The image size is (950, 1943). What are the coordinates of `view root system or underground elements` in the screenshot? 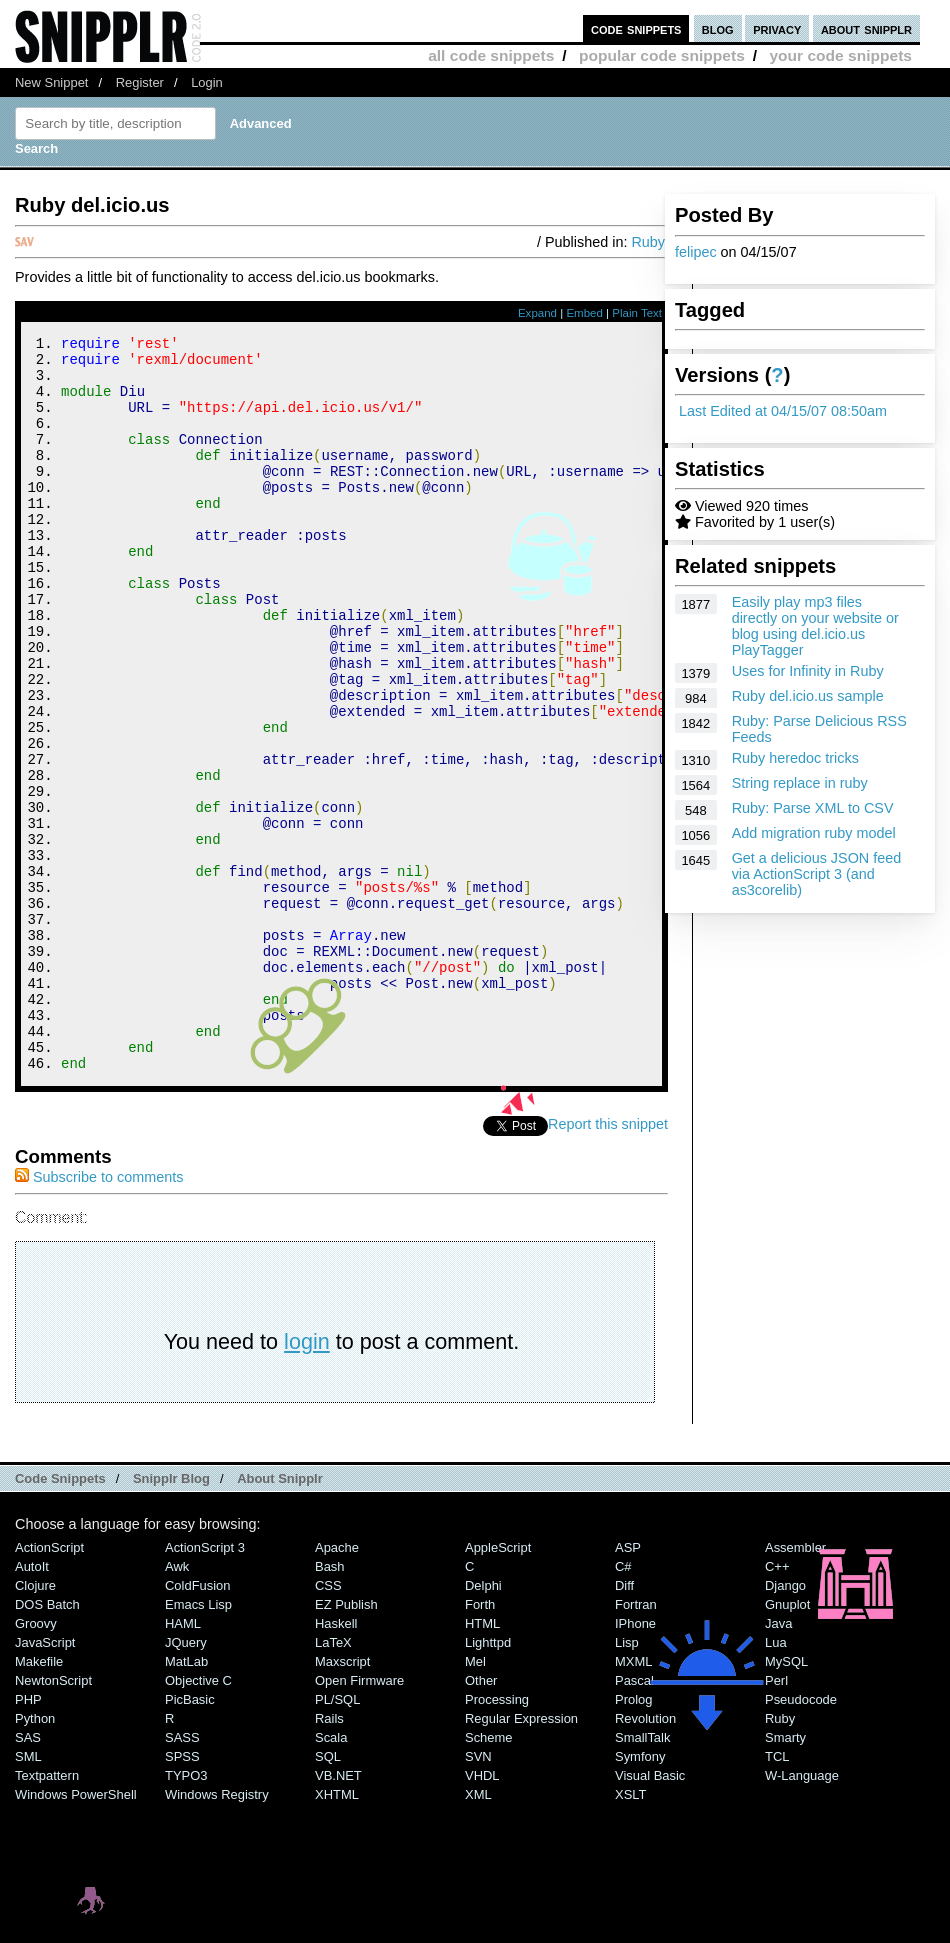 It's located at (91, 1901).